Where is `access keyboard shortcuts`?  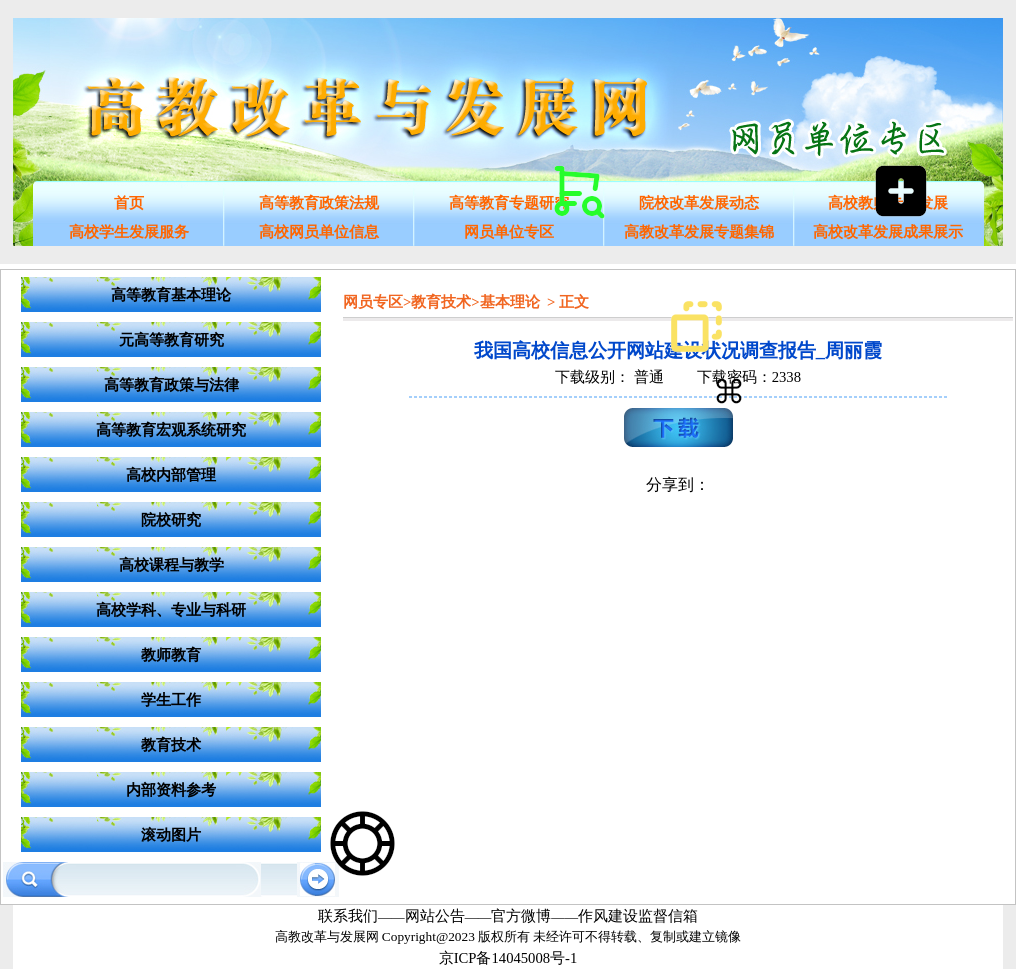
access keyboard shortcuts is located at coordinates (729, 391).